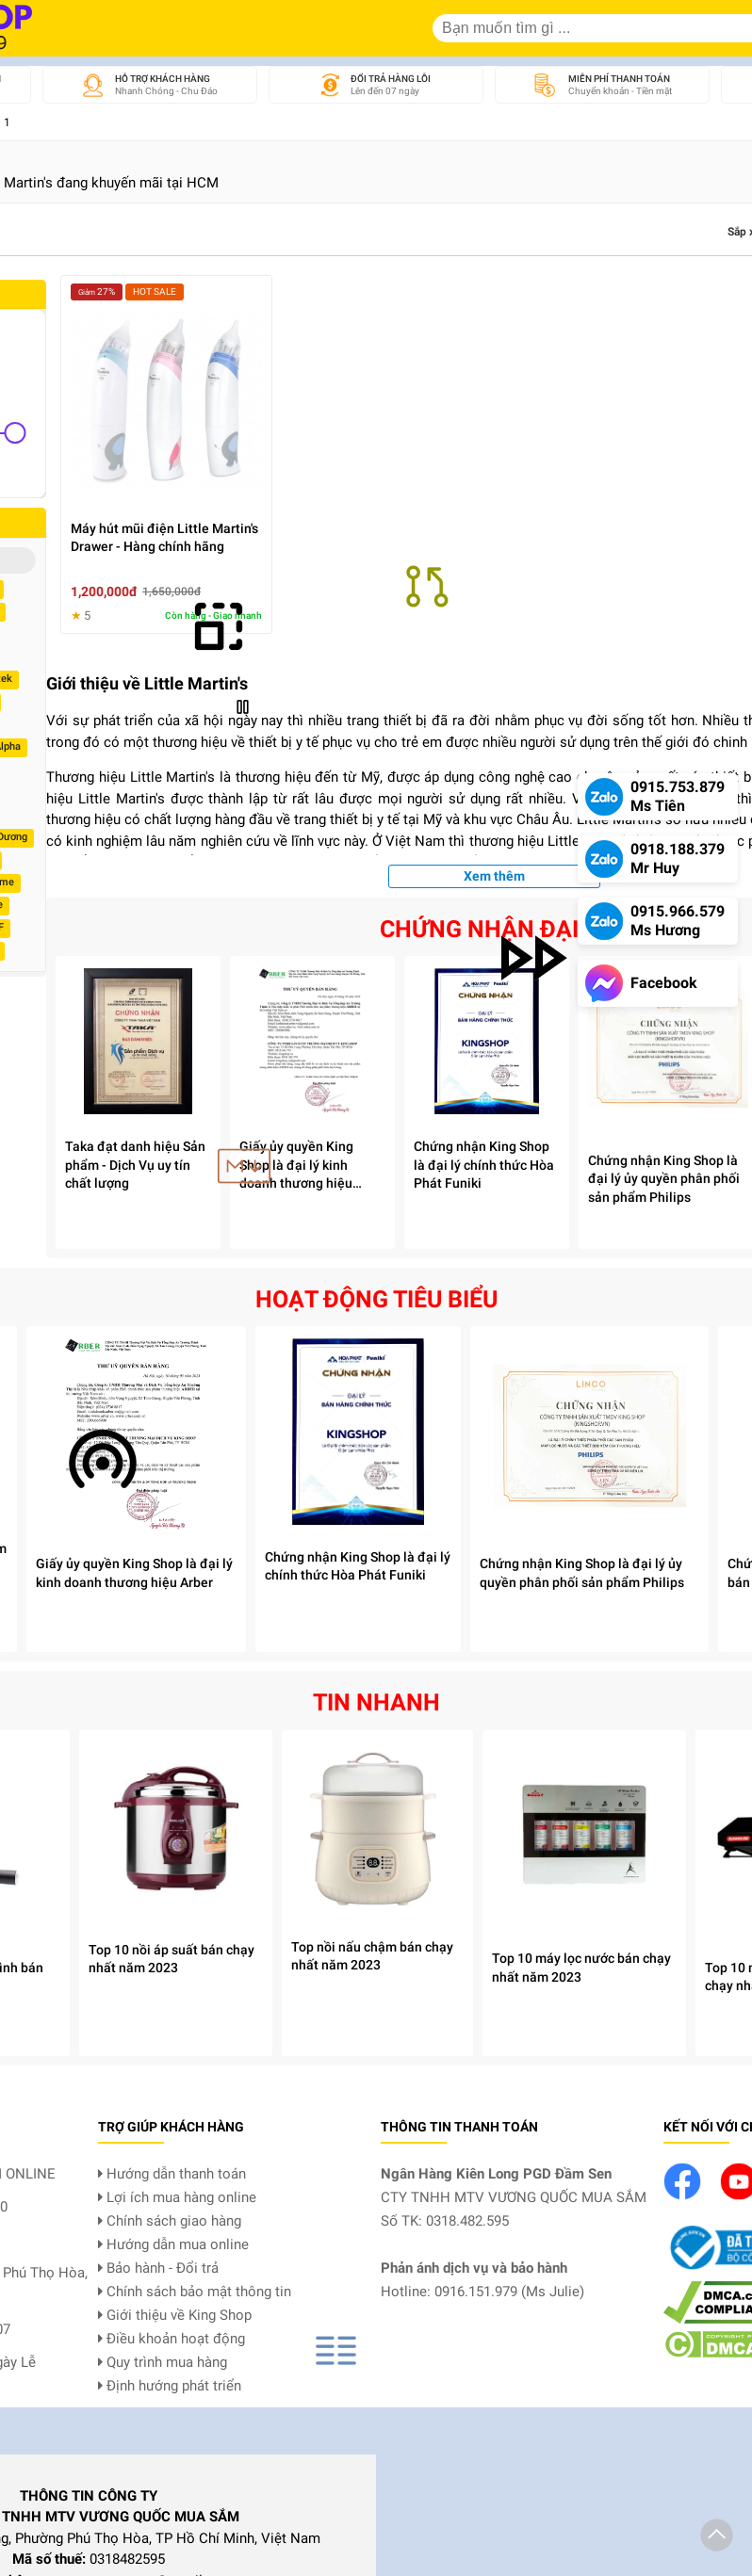  I want to click on create a new pull request, so click(425, 586).